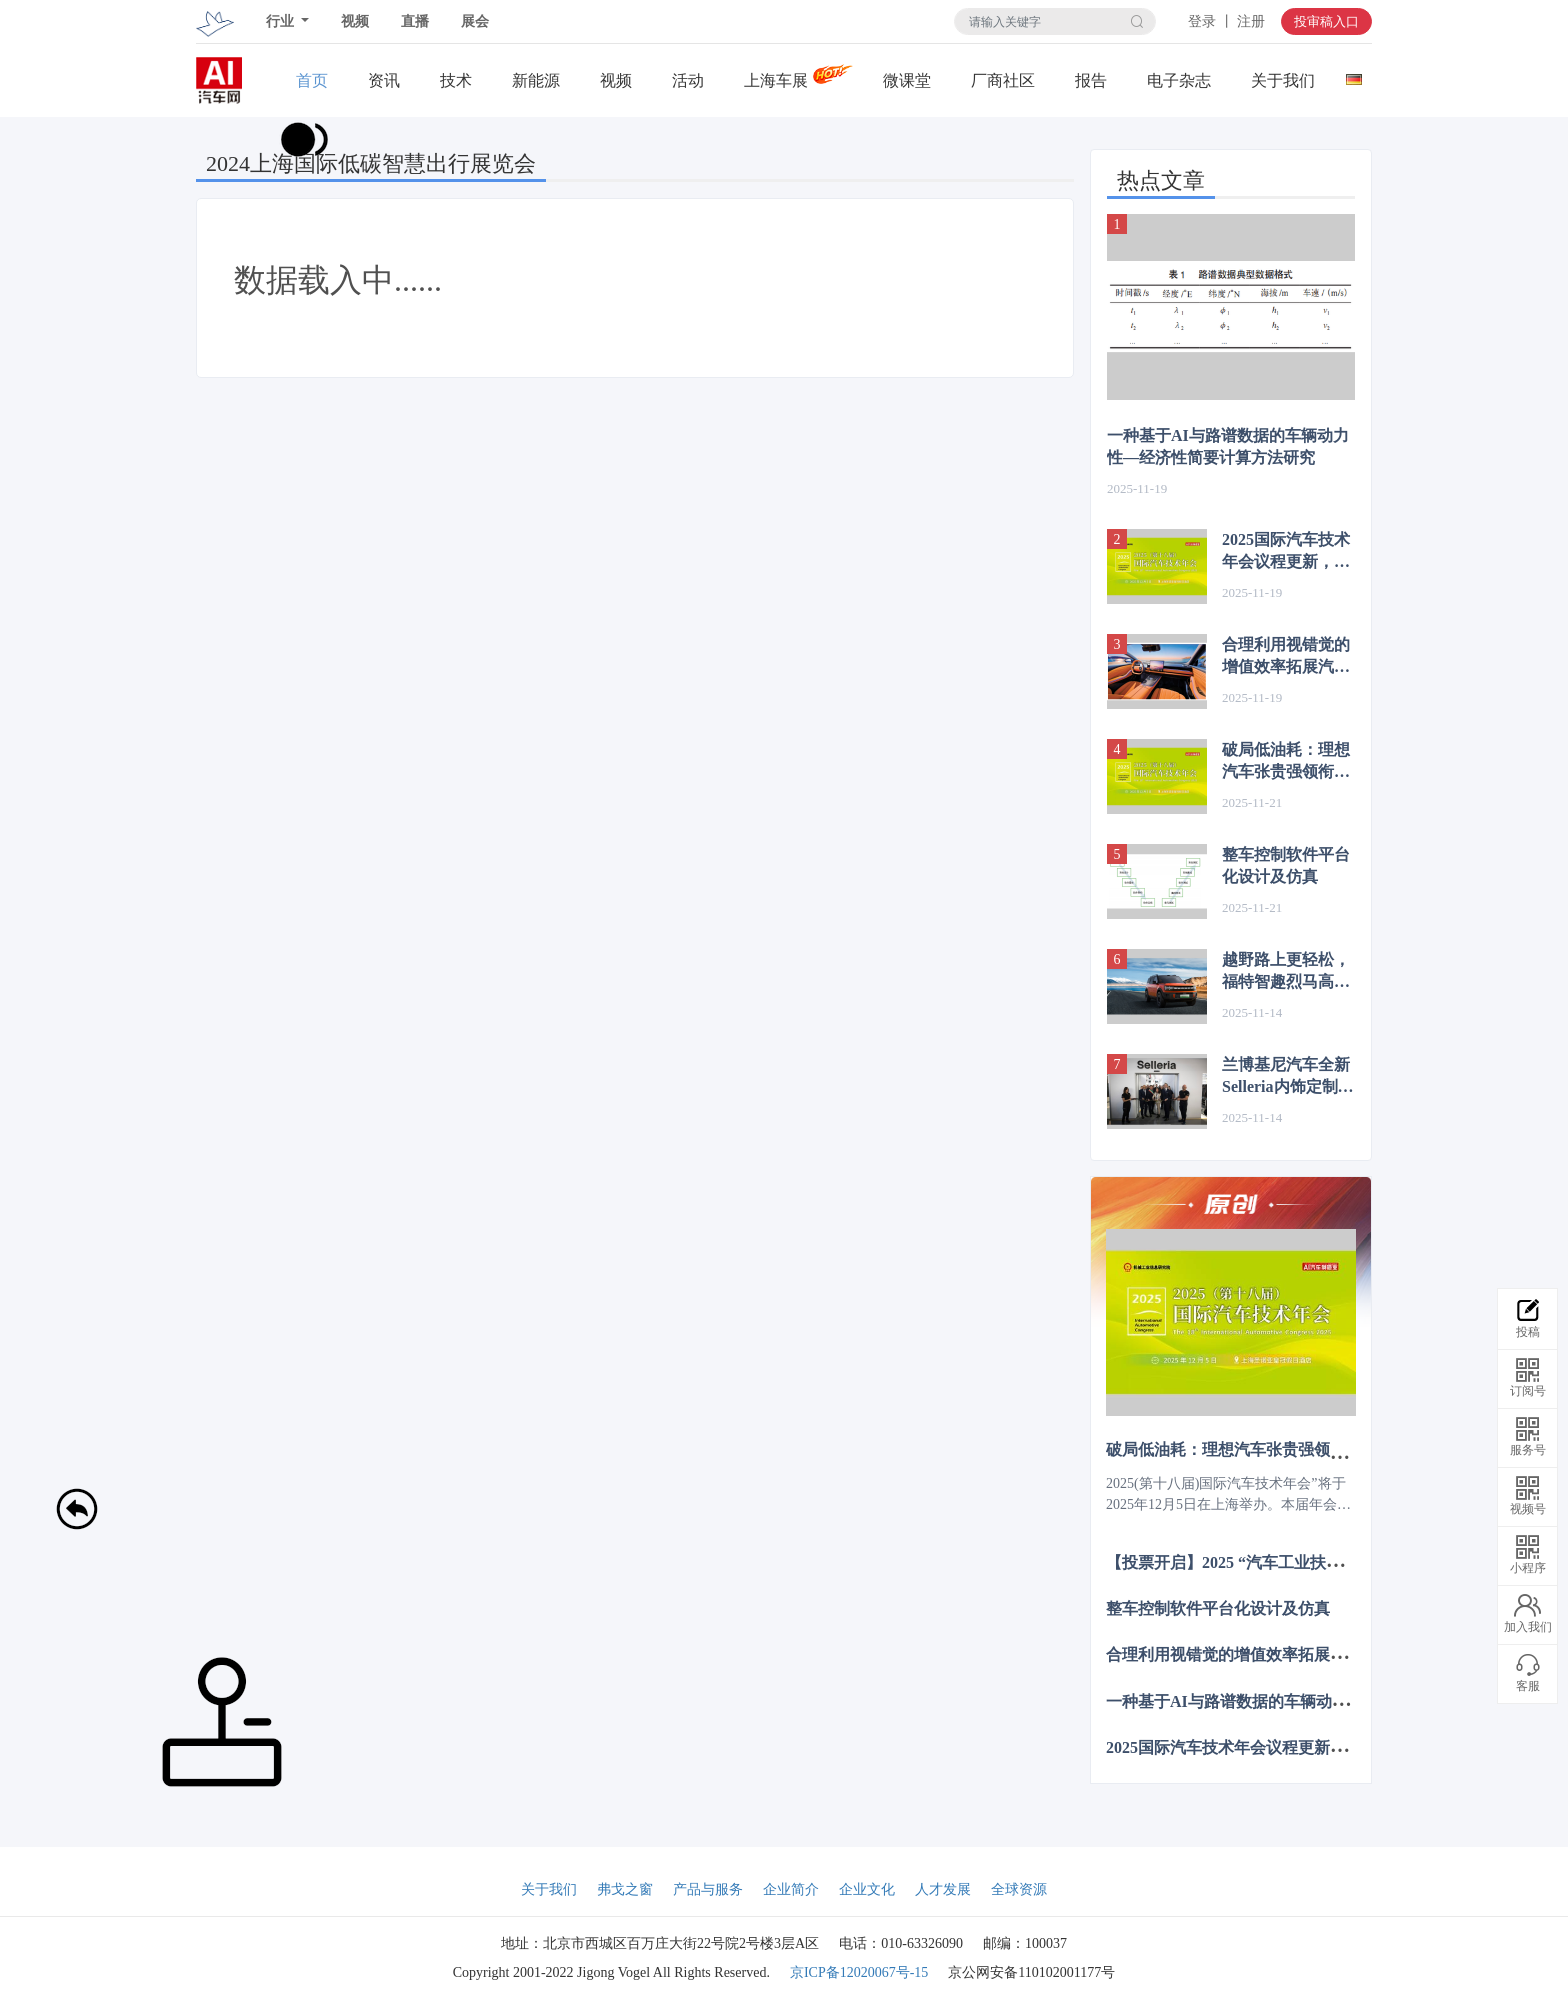  Describe the element at coordinates (304, 139) in the screenshot. I see `indicates active recording or live broadcast` at that location.